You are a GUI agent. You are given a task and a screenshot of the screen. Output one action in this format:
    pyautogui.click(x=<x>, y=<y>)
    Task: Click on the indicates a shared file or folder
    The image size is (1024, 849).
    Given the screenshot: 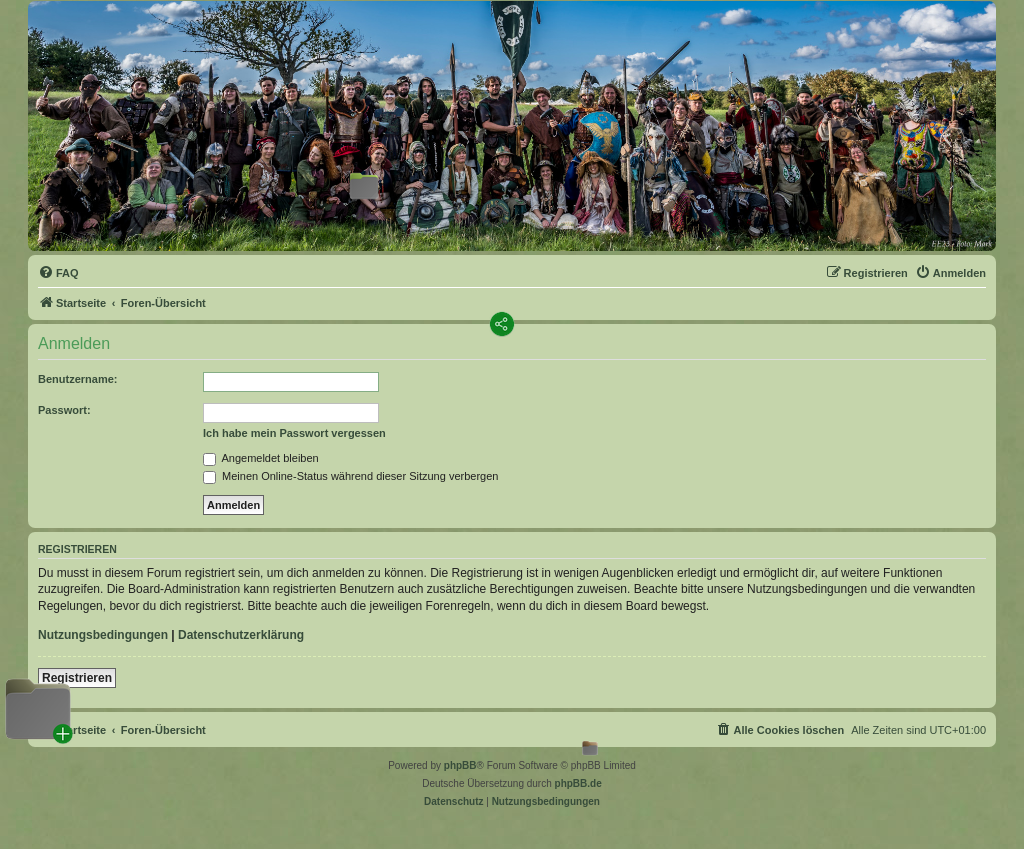 What is the action you would take?
    pyautogui.click(x=502, y=324)
    